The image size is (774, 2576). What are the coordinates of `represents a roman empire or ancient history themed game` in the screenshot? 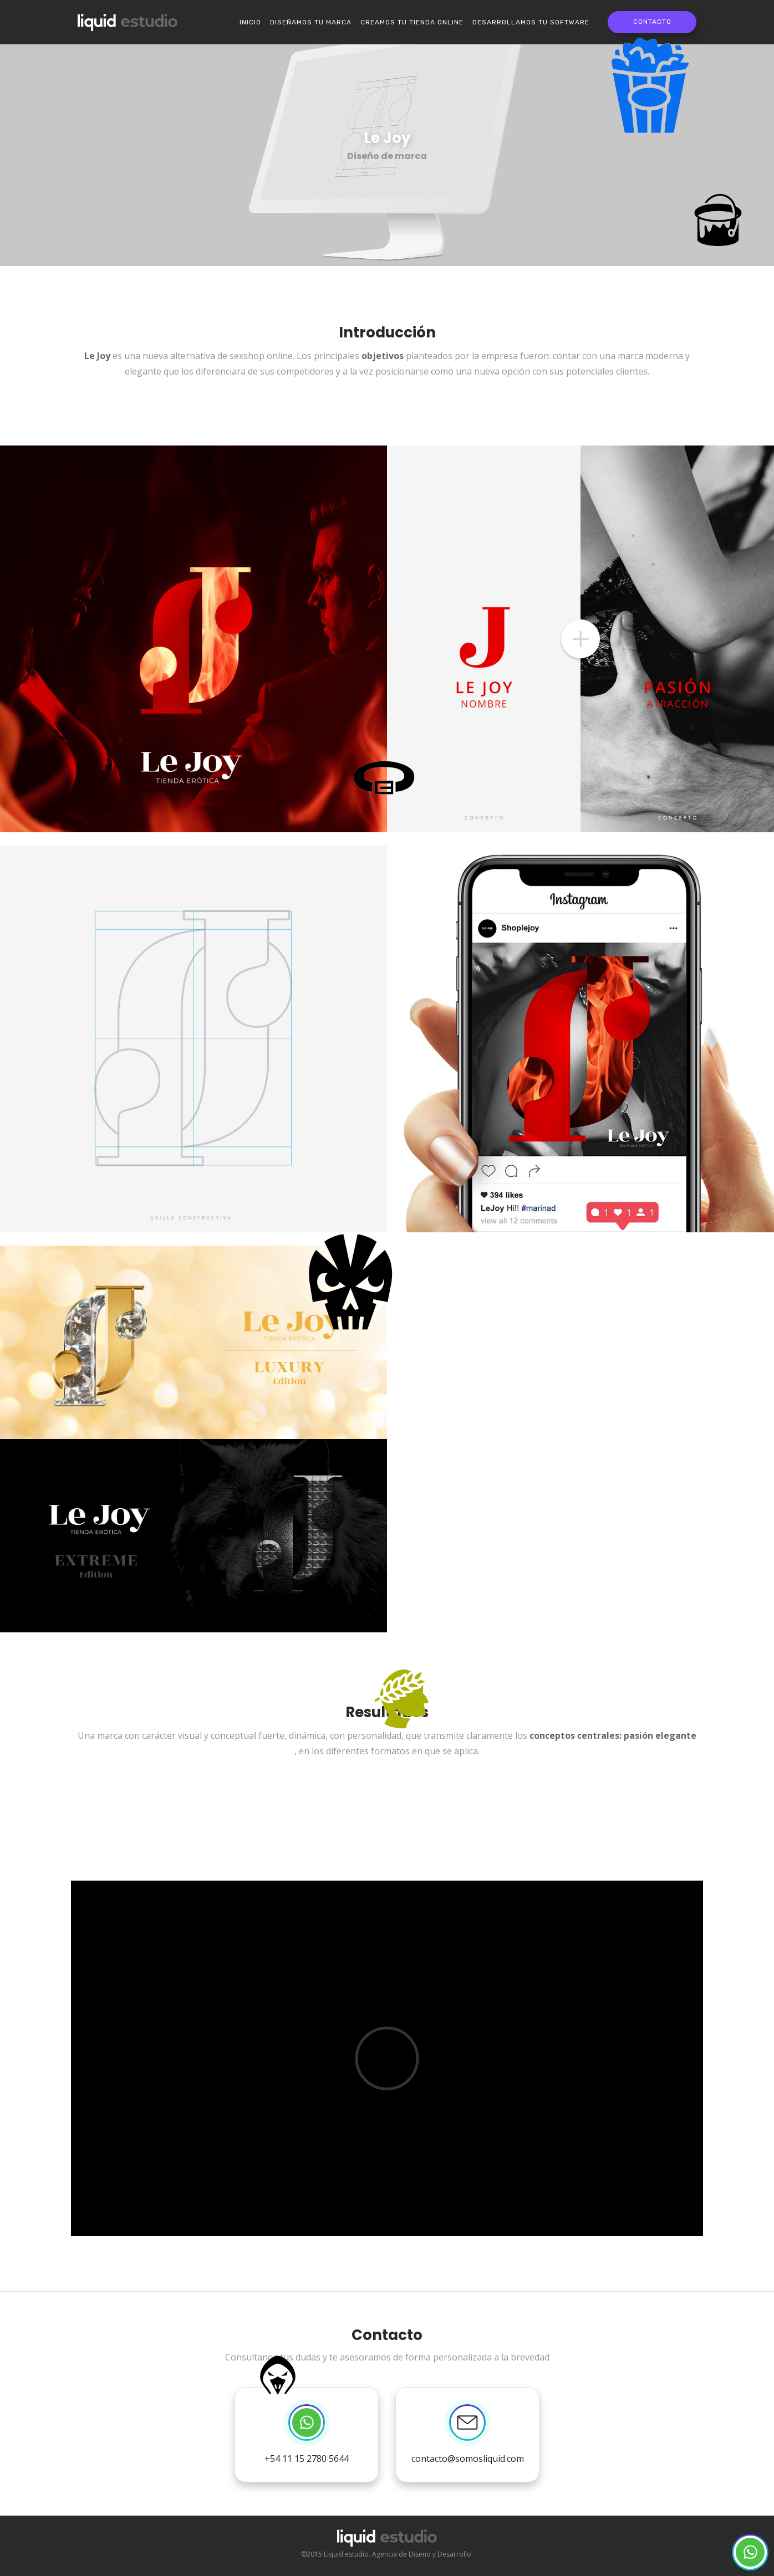 It's located at (403, 1698).